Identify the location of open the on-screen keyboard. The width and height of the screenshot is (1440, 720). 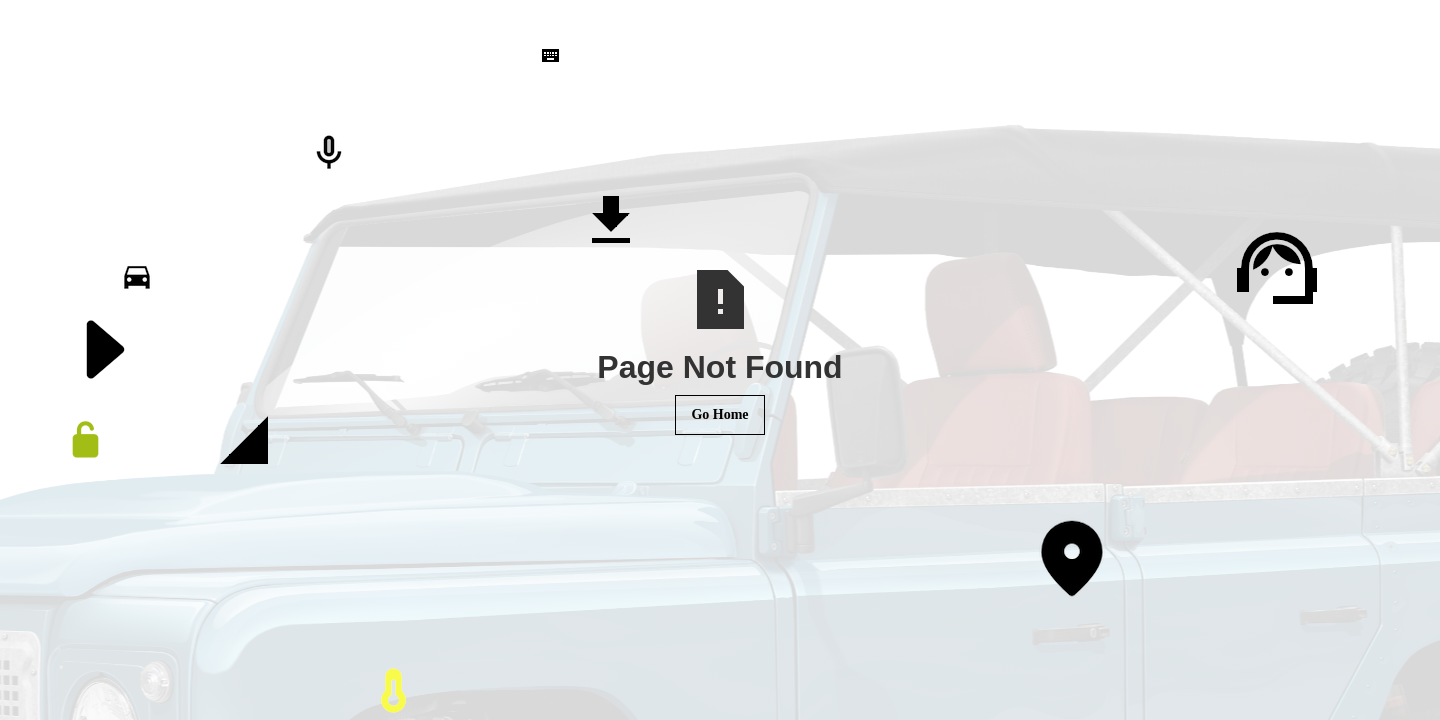
(550, 55).